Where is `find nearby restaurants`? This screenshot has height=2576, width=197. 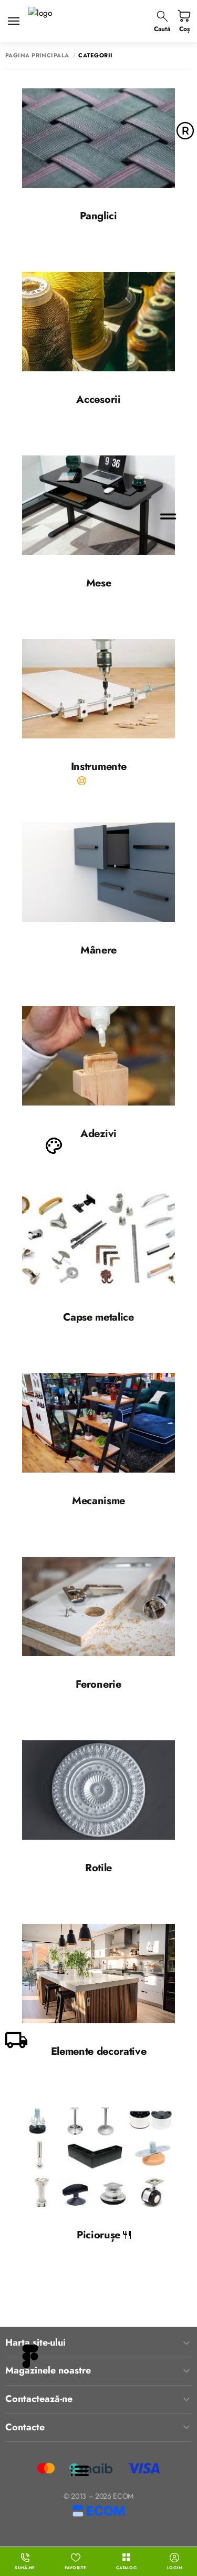 find nearby restaurants is located at coordinates (127, 2235).